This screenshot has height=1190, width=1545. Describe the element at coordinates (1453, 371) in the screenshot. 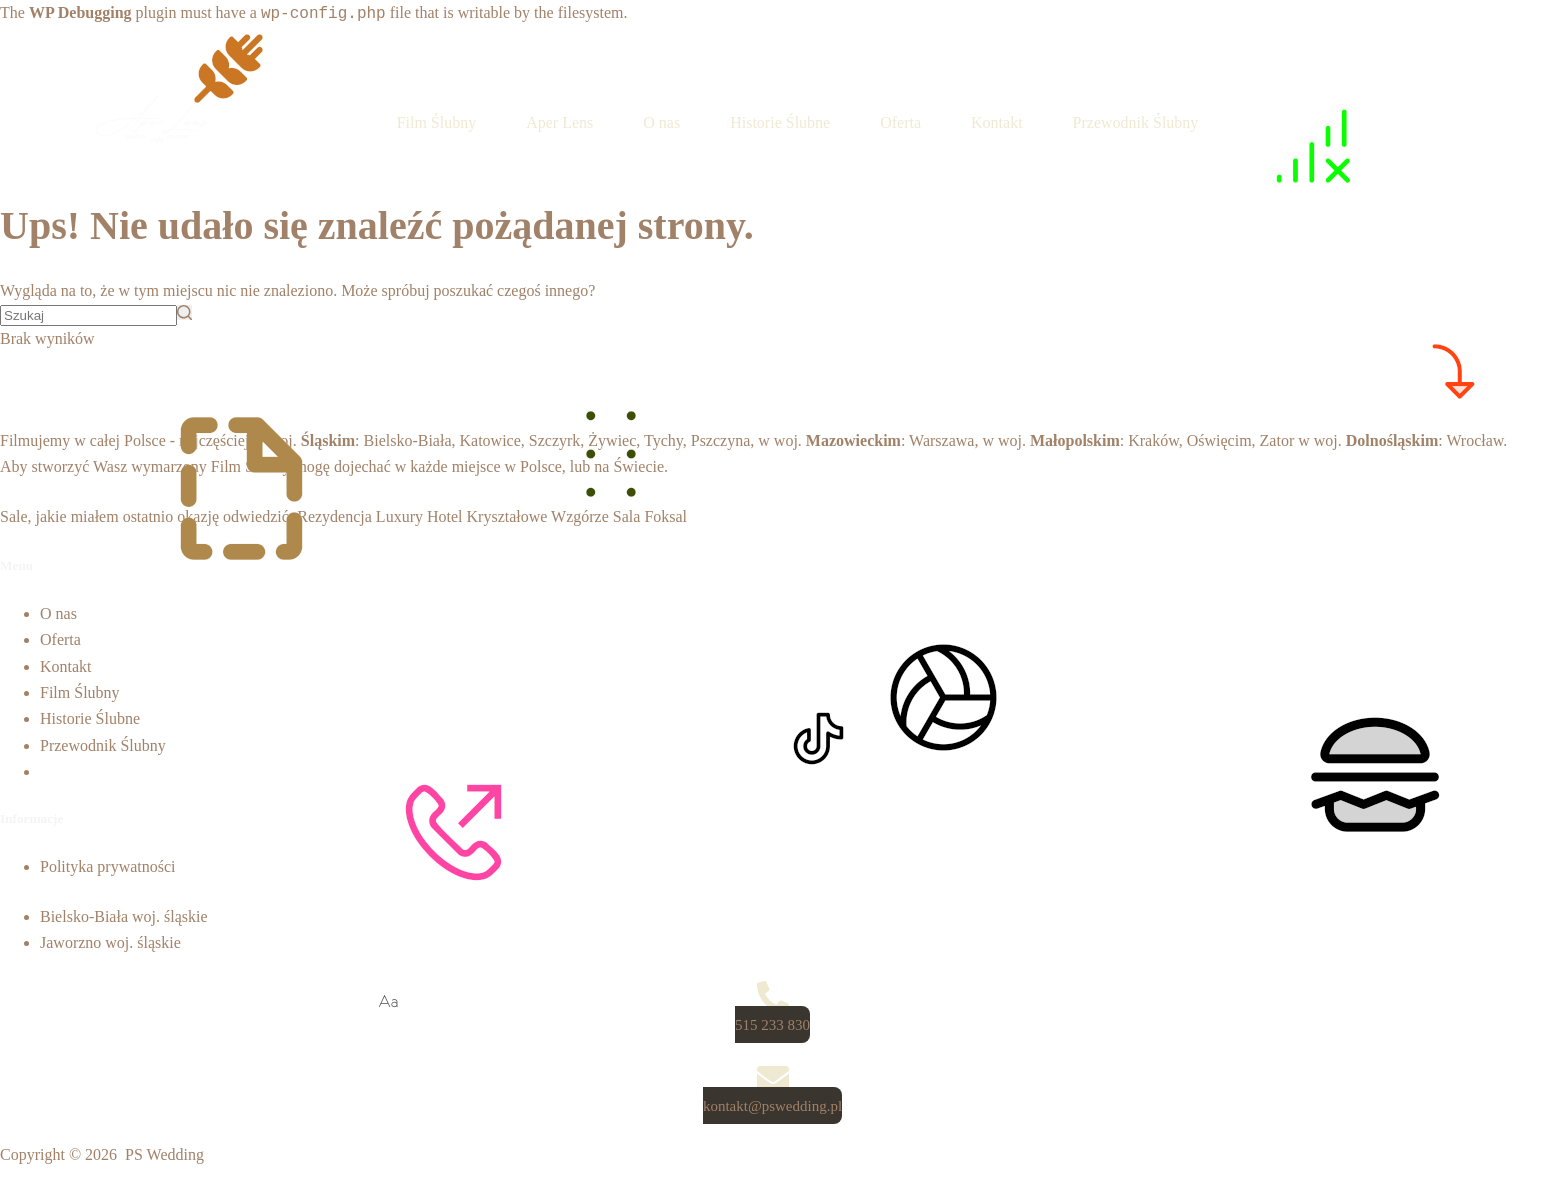

I see `navigate to the next item below` at that location.